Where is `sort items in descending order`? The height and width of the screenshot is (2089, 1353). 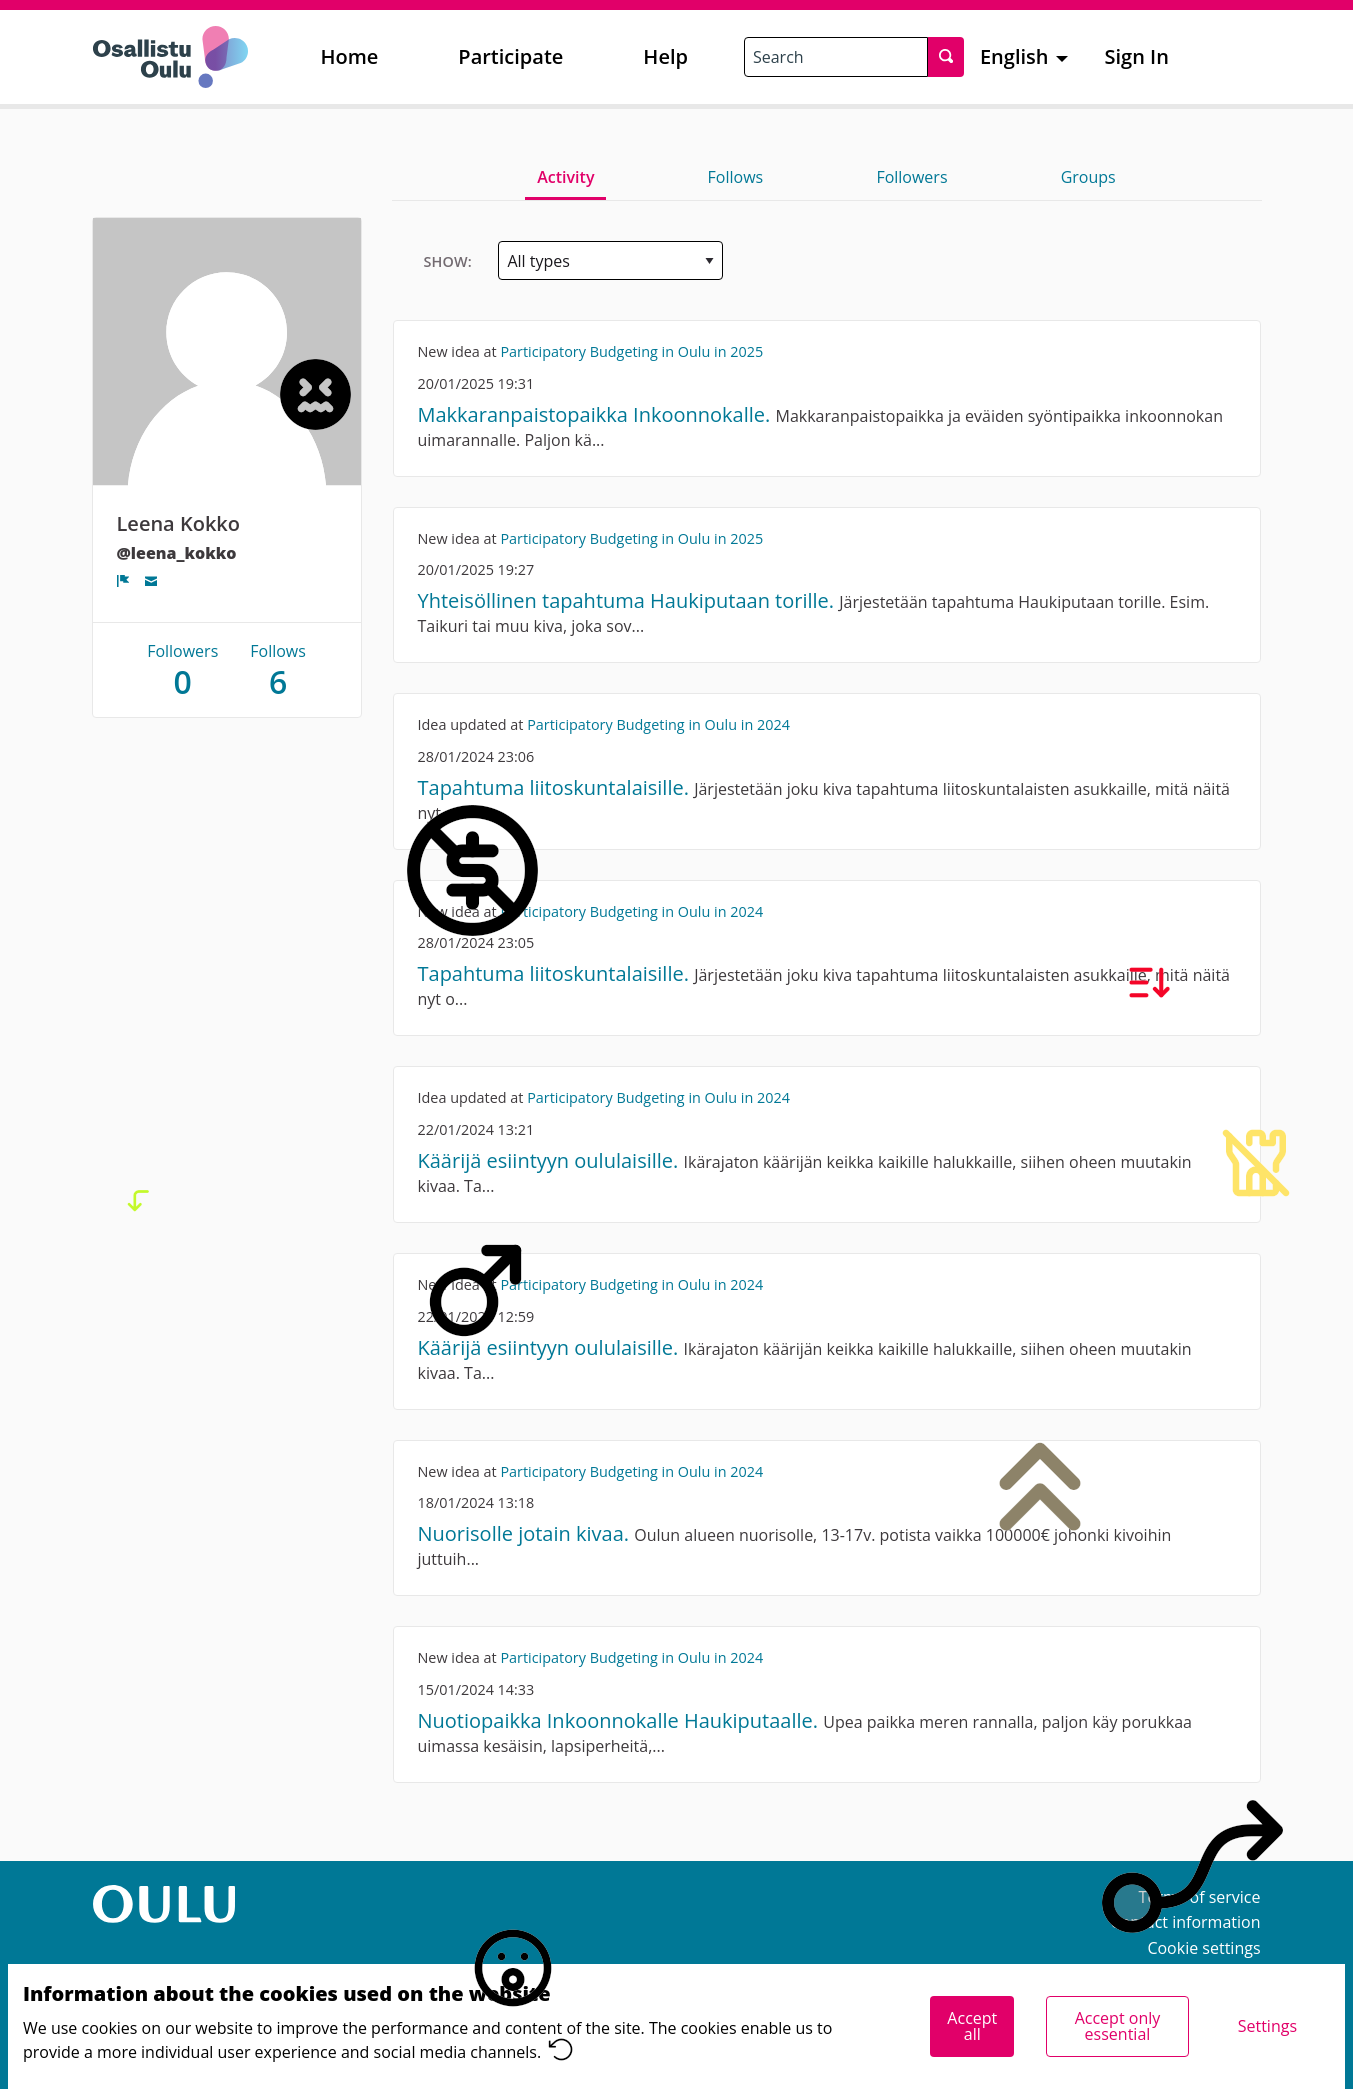 sort items in descending order is located at coordinates (1148, 982).